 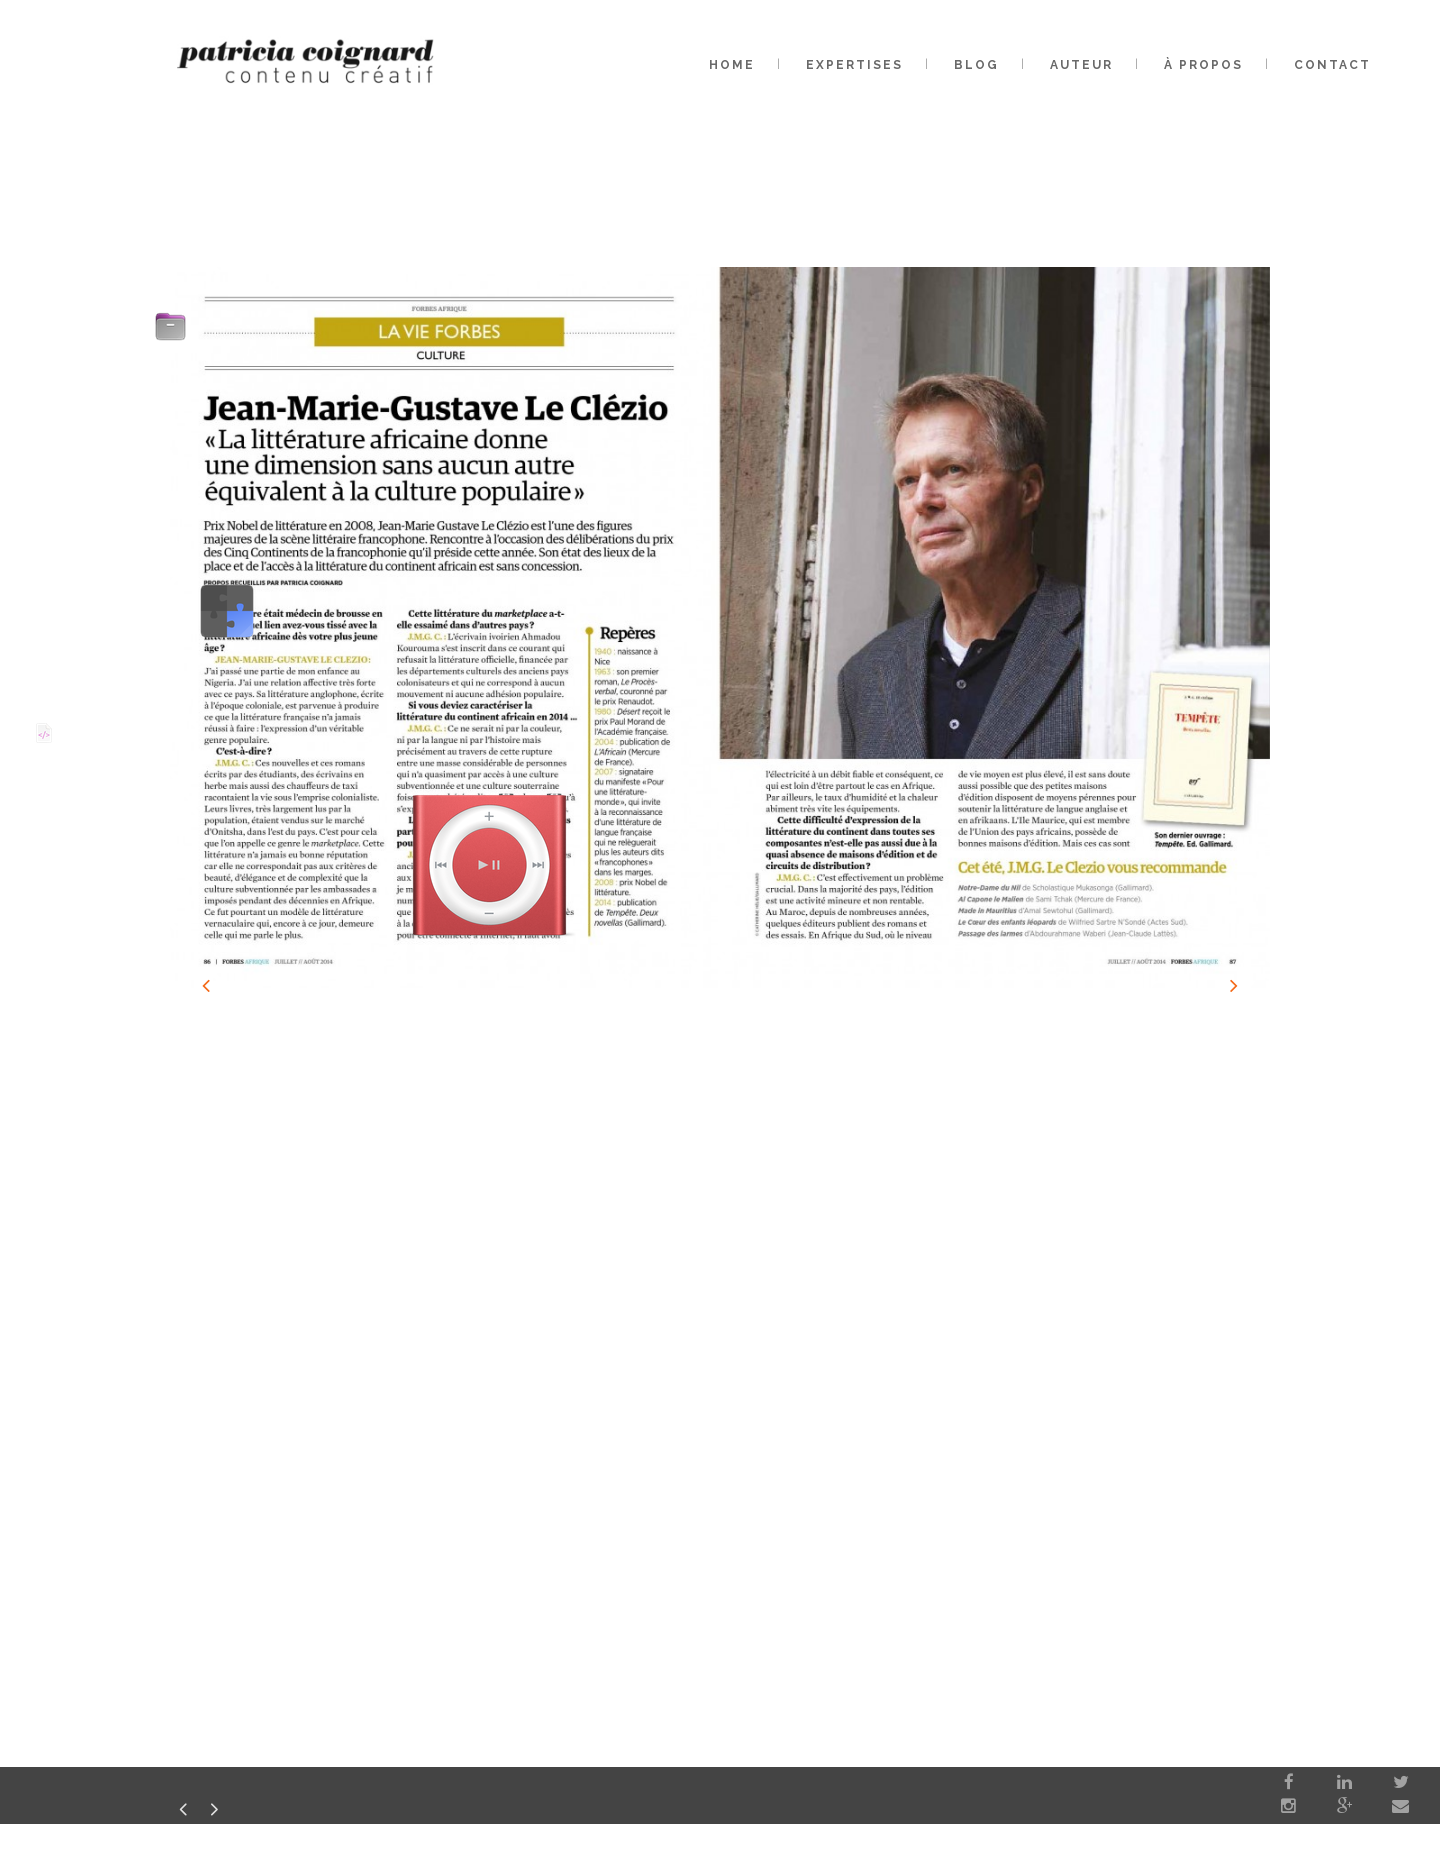 What do you see at coordinates (489, 864) in the screenshot?
I see `iPod shuffle device connected` at bounding box center [489, 864].